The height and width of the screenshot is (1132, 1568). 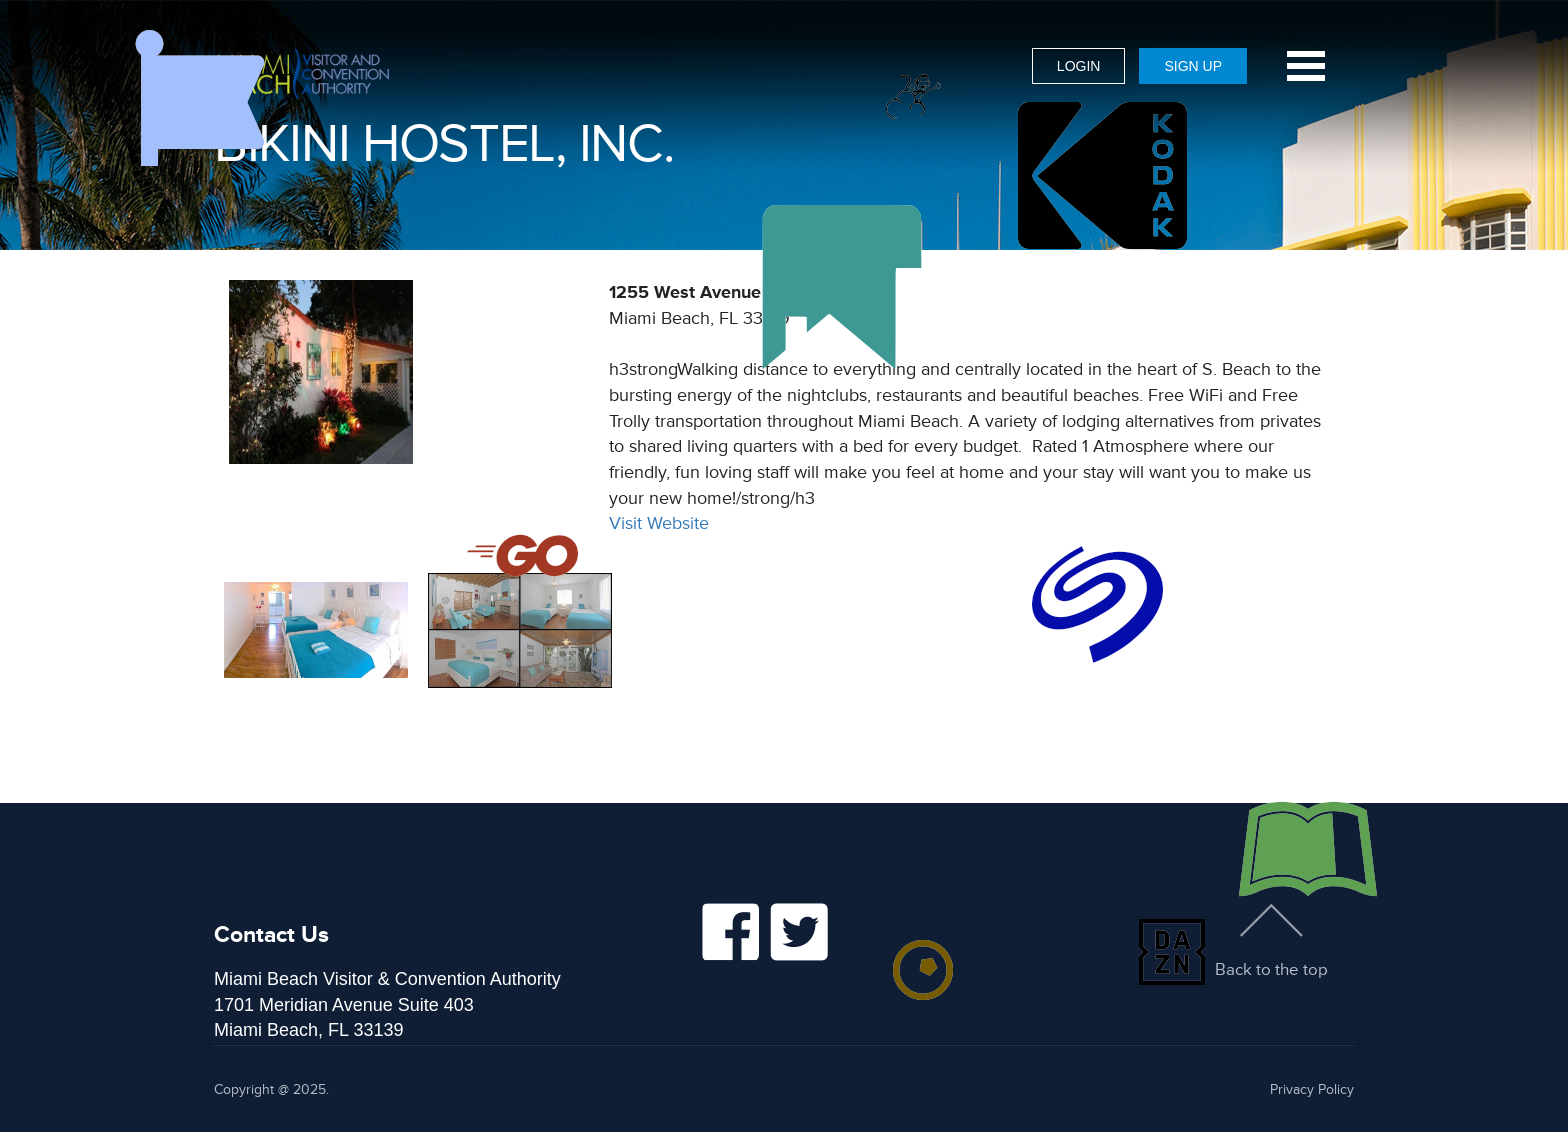 What do you see at coordinates (200, 98) in the screenshot?
I see `font awesome brand logo` at bounding box center [200, 98].